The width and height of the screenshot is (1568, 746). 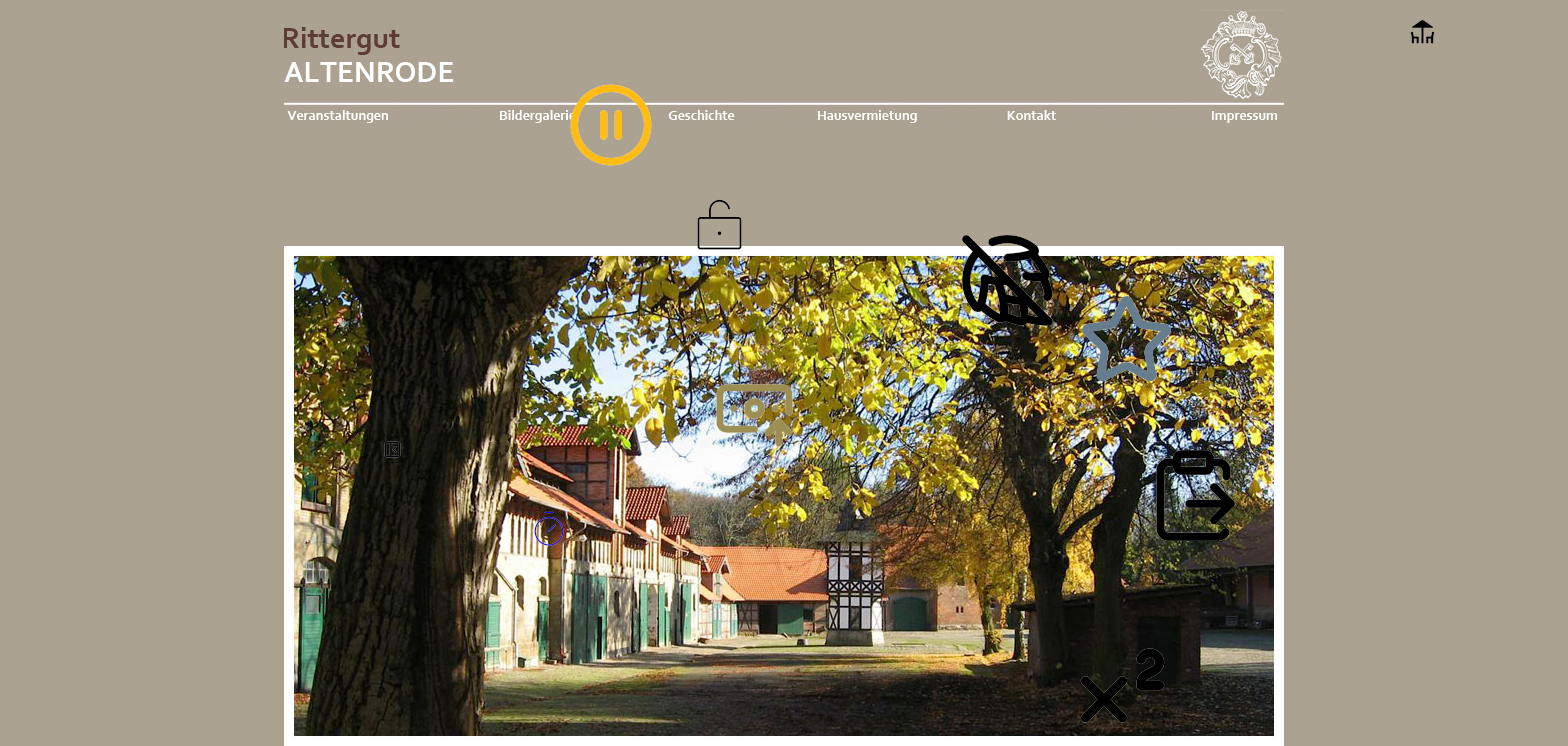 What do you see at coordinates (1007, 280) in the screenshot?
I see `disable hop or jump animation` at bounding box center [1007, 280].